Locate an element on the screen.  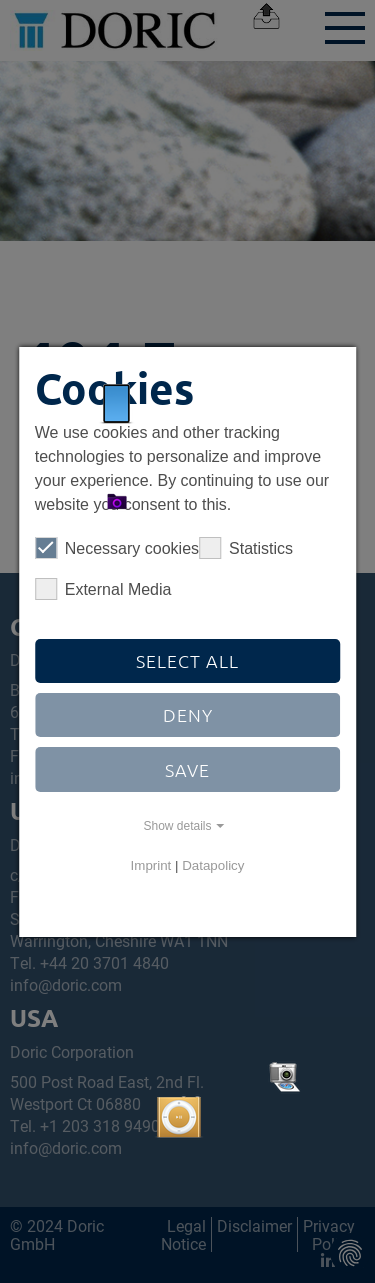
represents a connected iPad Mini device is located at coordinates (116, 399).